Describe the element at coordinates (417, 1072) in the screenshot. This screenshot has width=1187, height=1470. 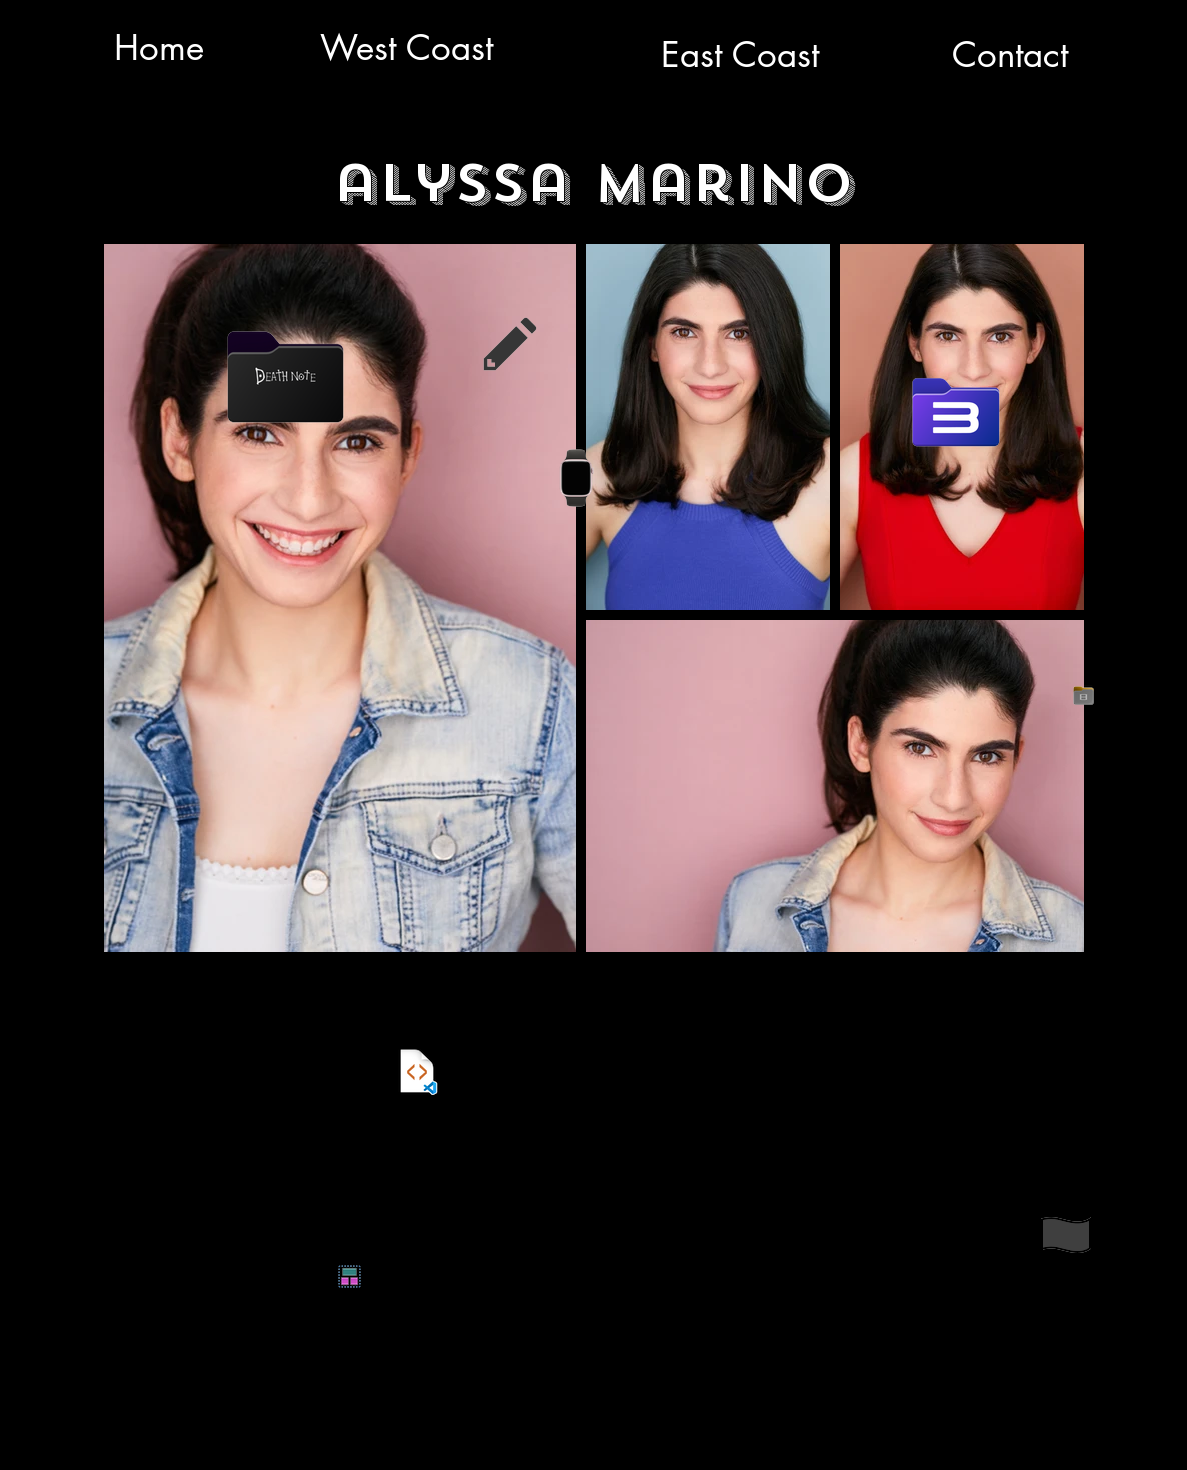
I see `open an HTML file in Visual Studio Code` at that location.